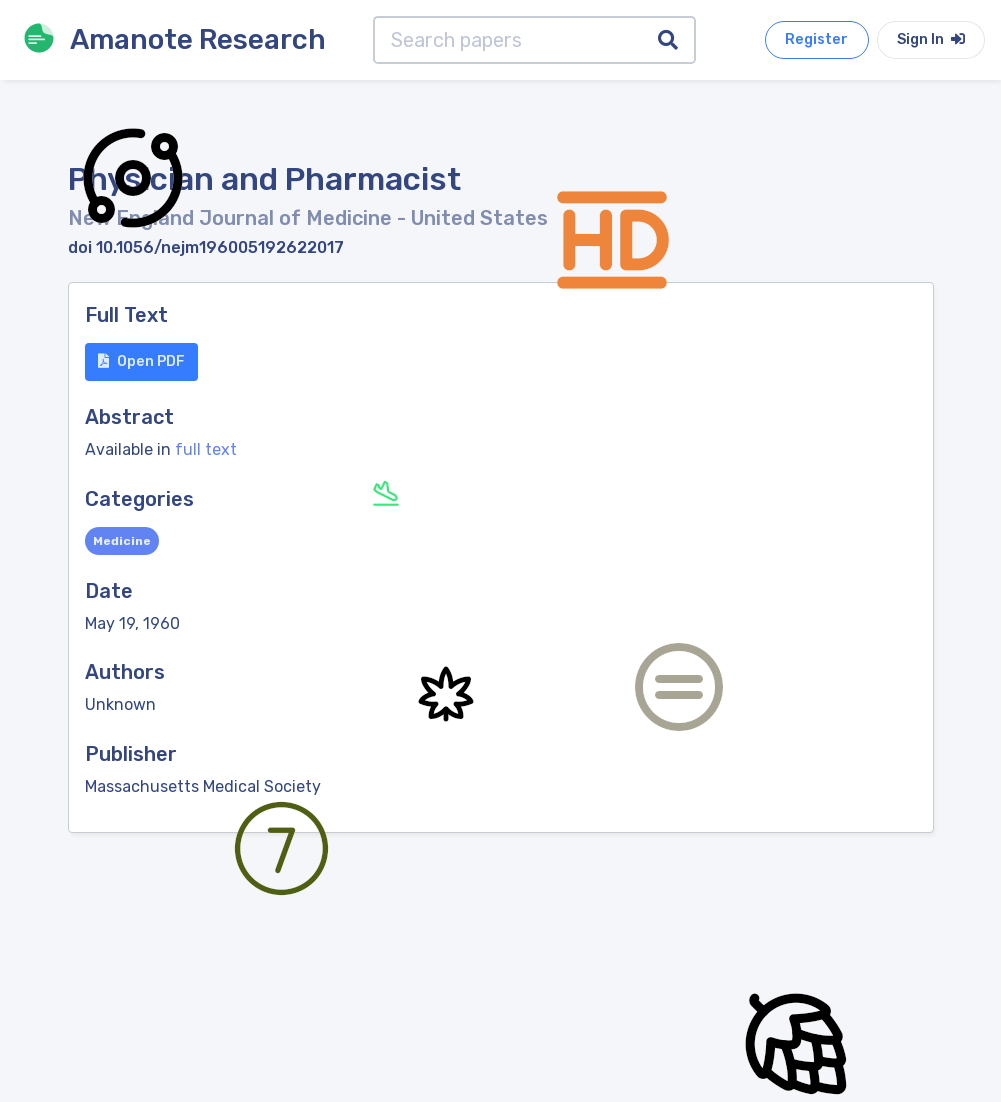 The height and width of the screenshot is (1102, 1001). I want to click on view orbital or satellite tracking, so click(133, 178).